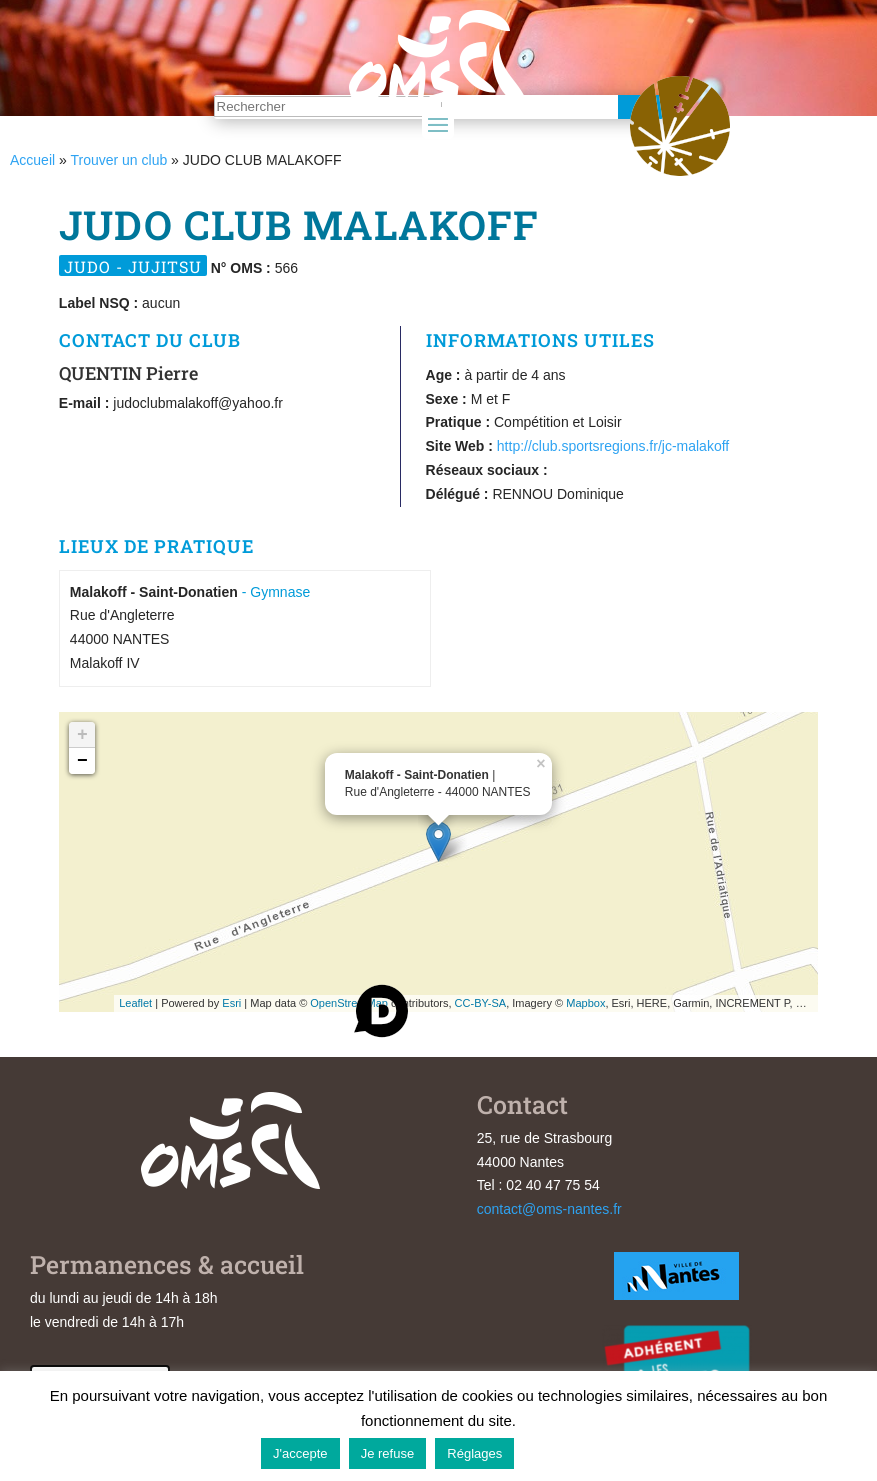  What do you see at coordinates (381, 1011) in the screenshot?
I see `open Disqus comments section` at bounding box center [381, 1011].